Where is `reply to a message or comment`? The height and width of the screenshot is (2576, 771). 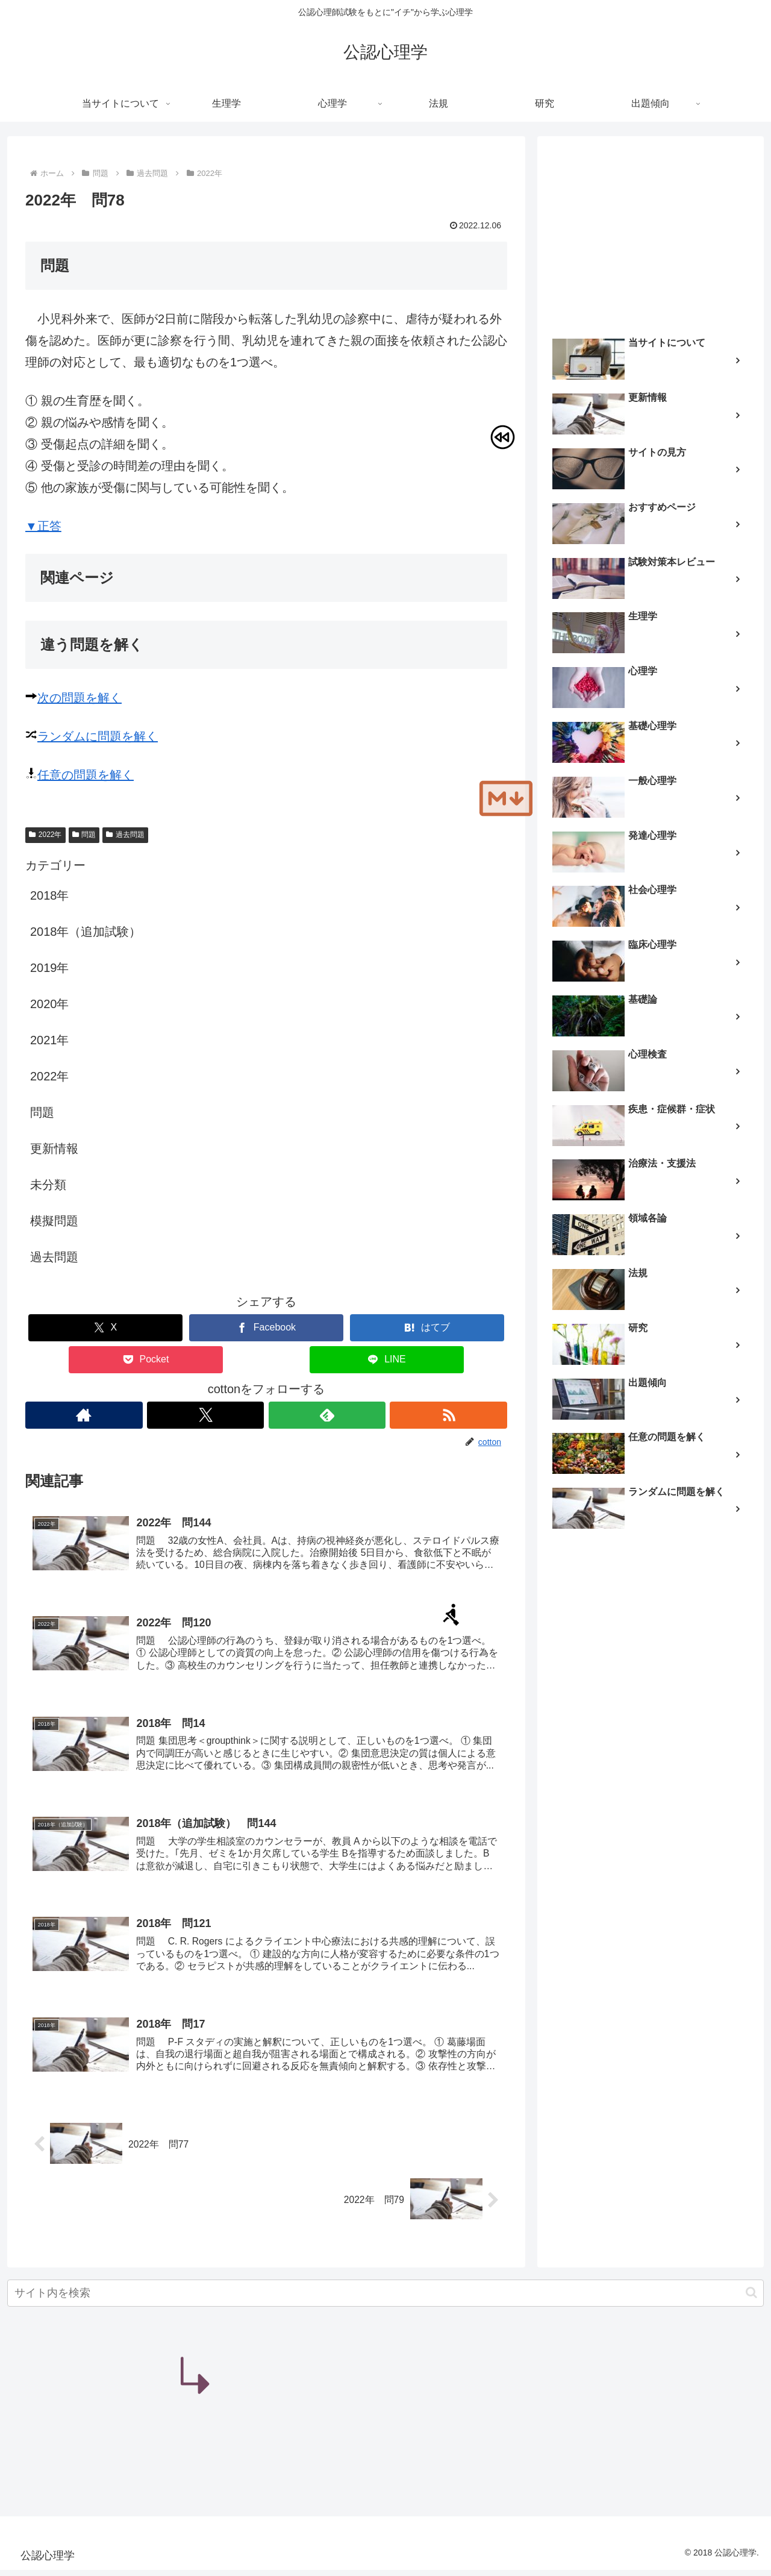 reply to a message or comment is located at coordinates (192, 2375).